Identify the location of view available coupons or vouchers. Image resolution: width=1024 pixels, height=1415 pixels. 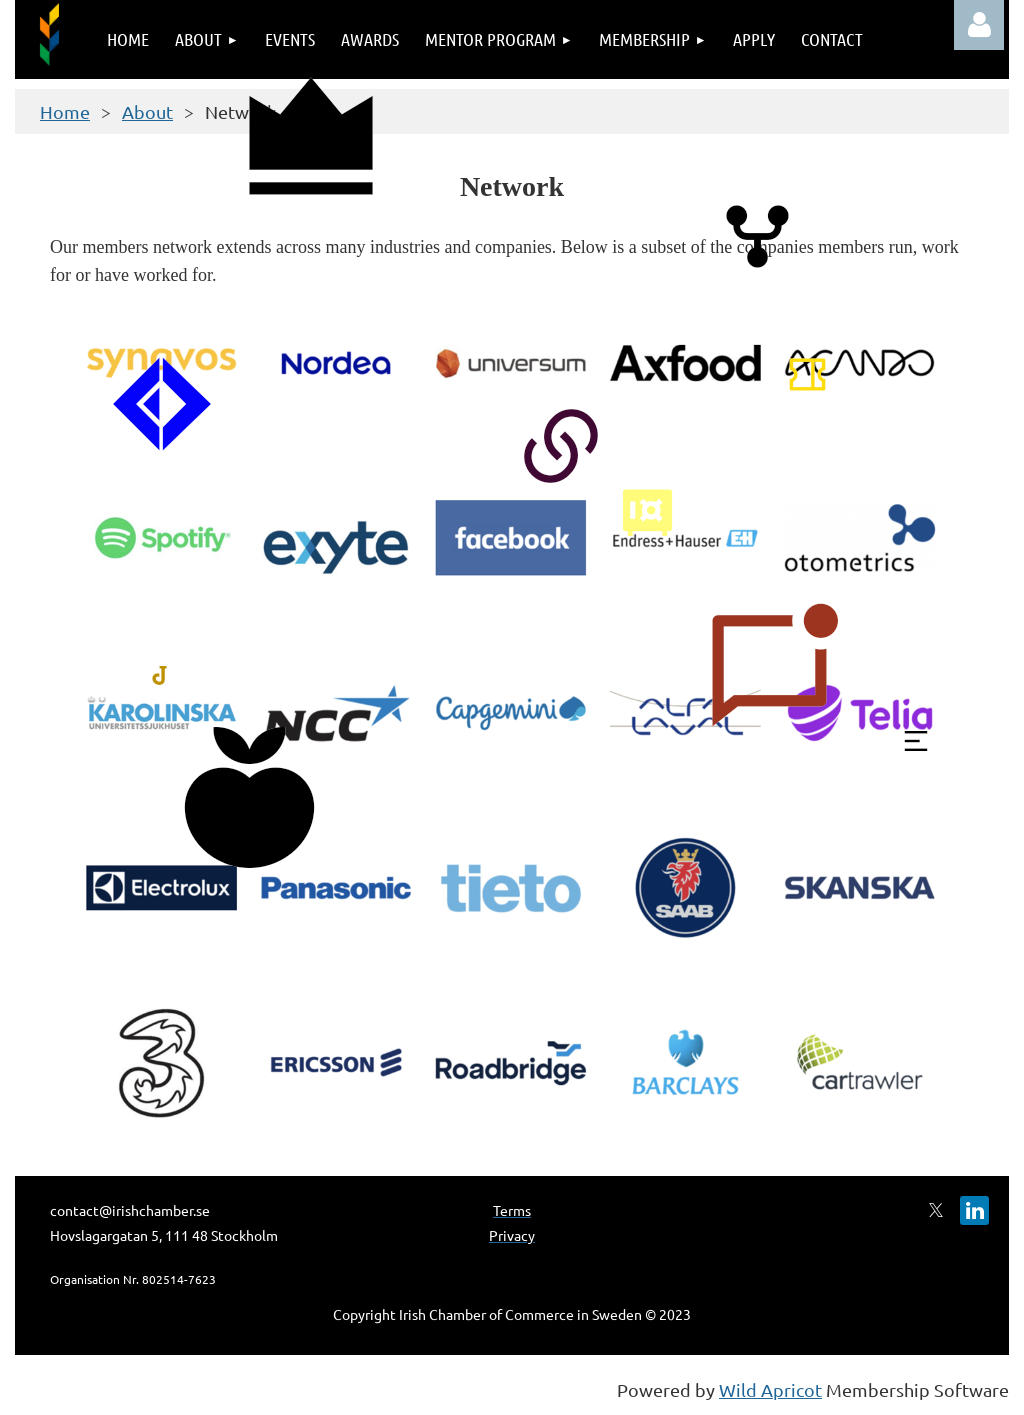
(807, 374).